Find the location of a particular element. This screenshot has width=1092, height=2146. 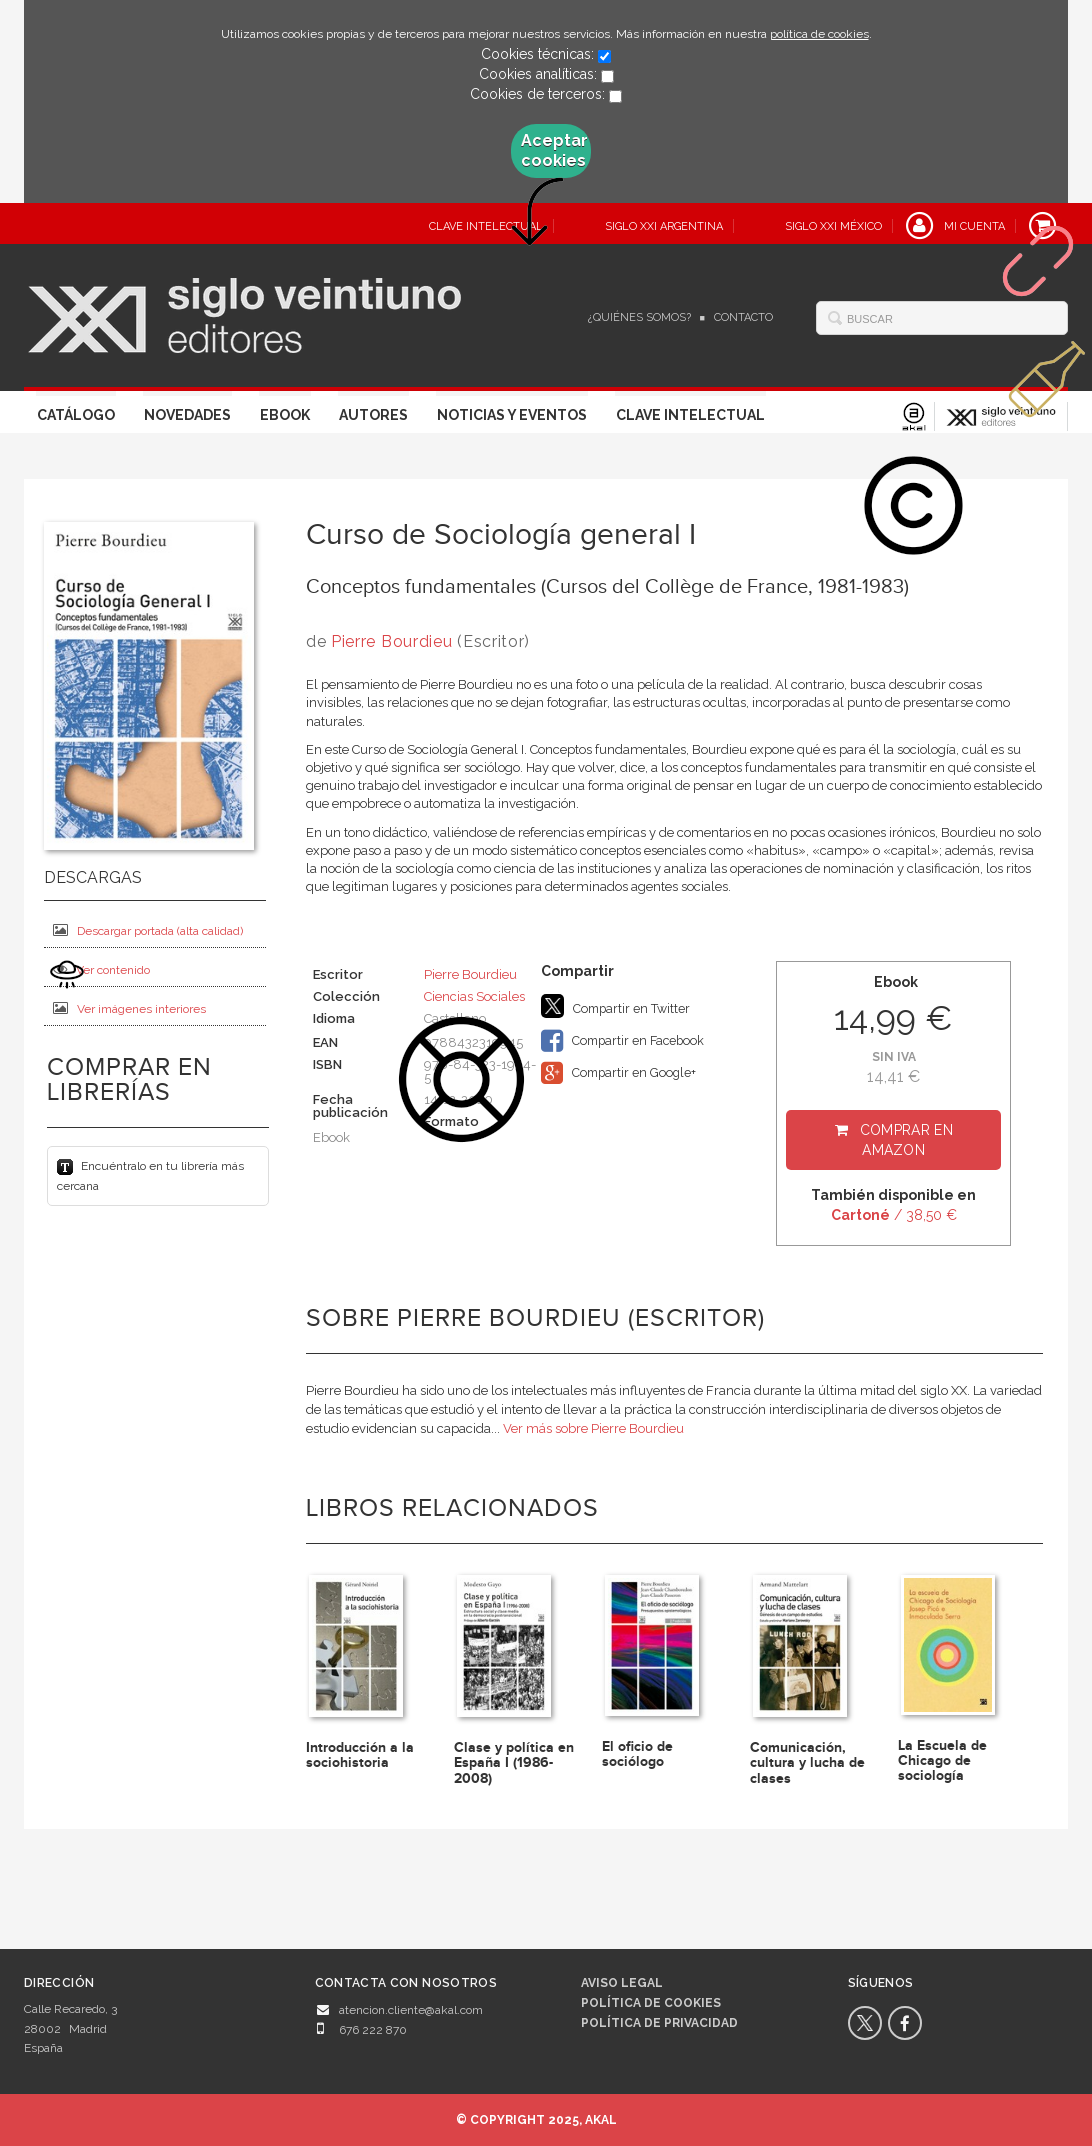

access sci-fi or space-themed content is located at coordinates (67, 974).